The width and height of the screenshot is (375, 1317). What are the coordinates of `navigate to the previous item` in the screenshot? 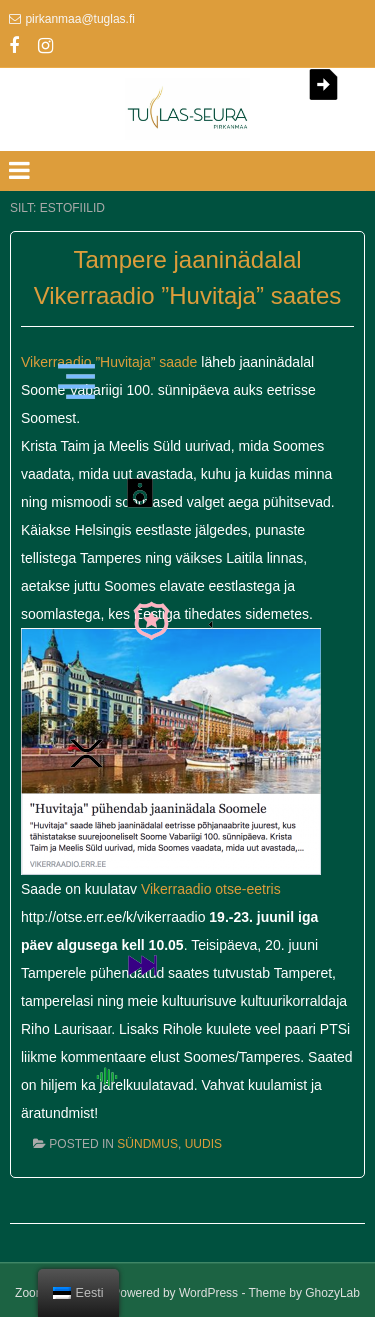 It's located at (211, 624).